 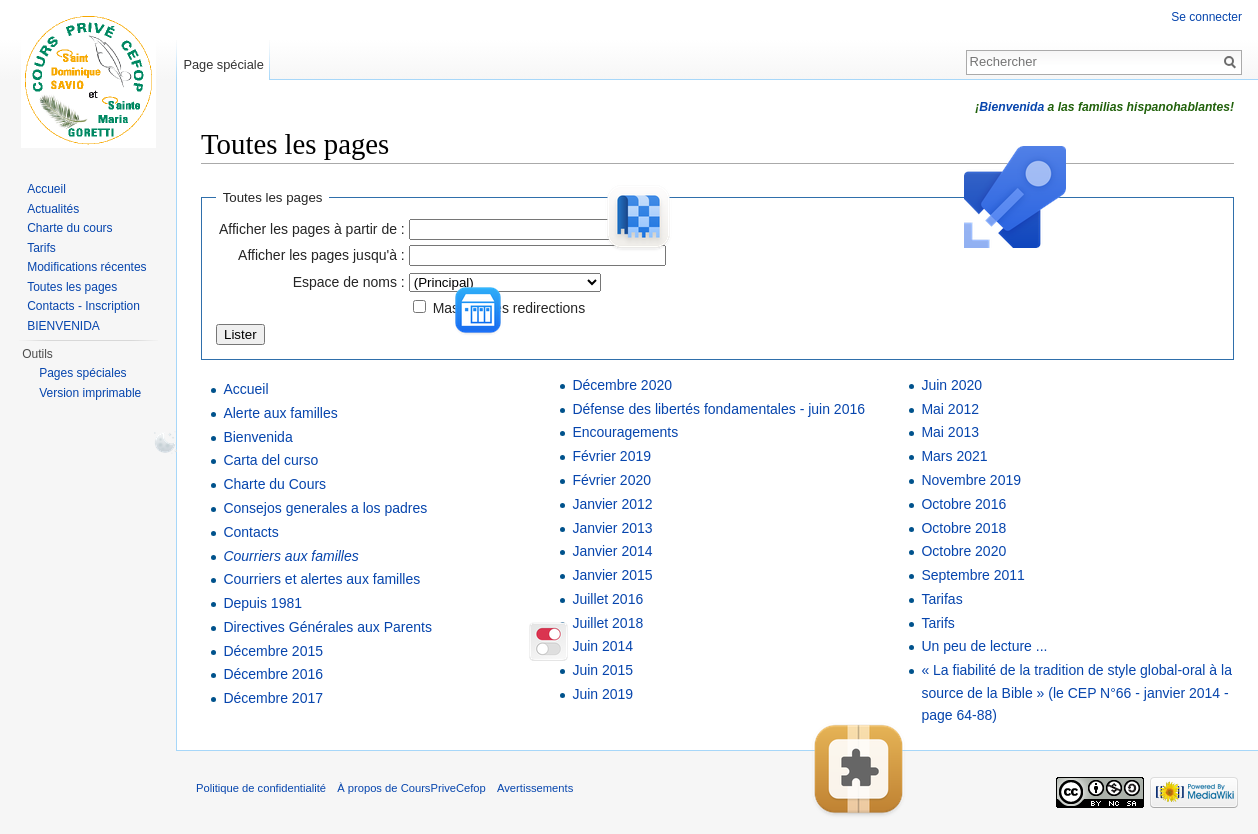 I want to click on open desktop preferences or settings, so click(x=548, y=641).